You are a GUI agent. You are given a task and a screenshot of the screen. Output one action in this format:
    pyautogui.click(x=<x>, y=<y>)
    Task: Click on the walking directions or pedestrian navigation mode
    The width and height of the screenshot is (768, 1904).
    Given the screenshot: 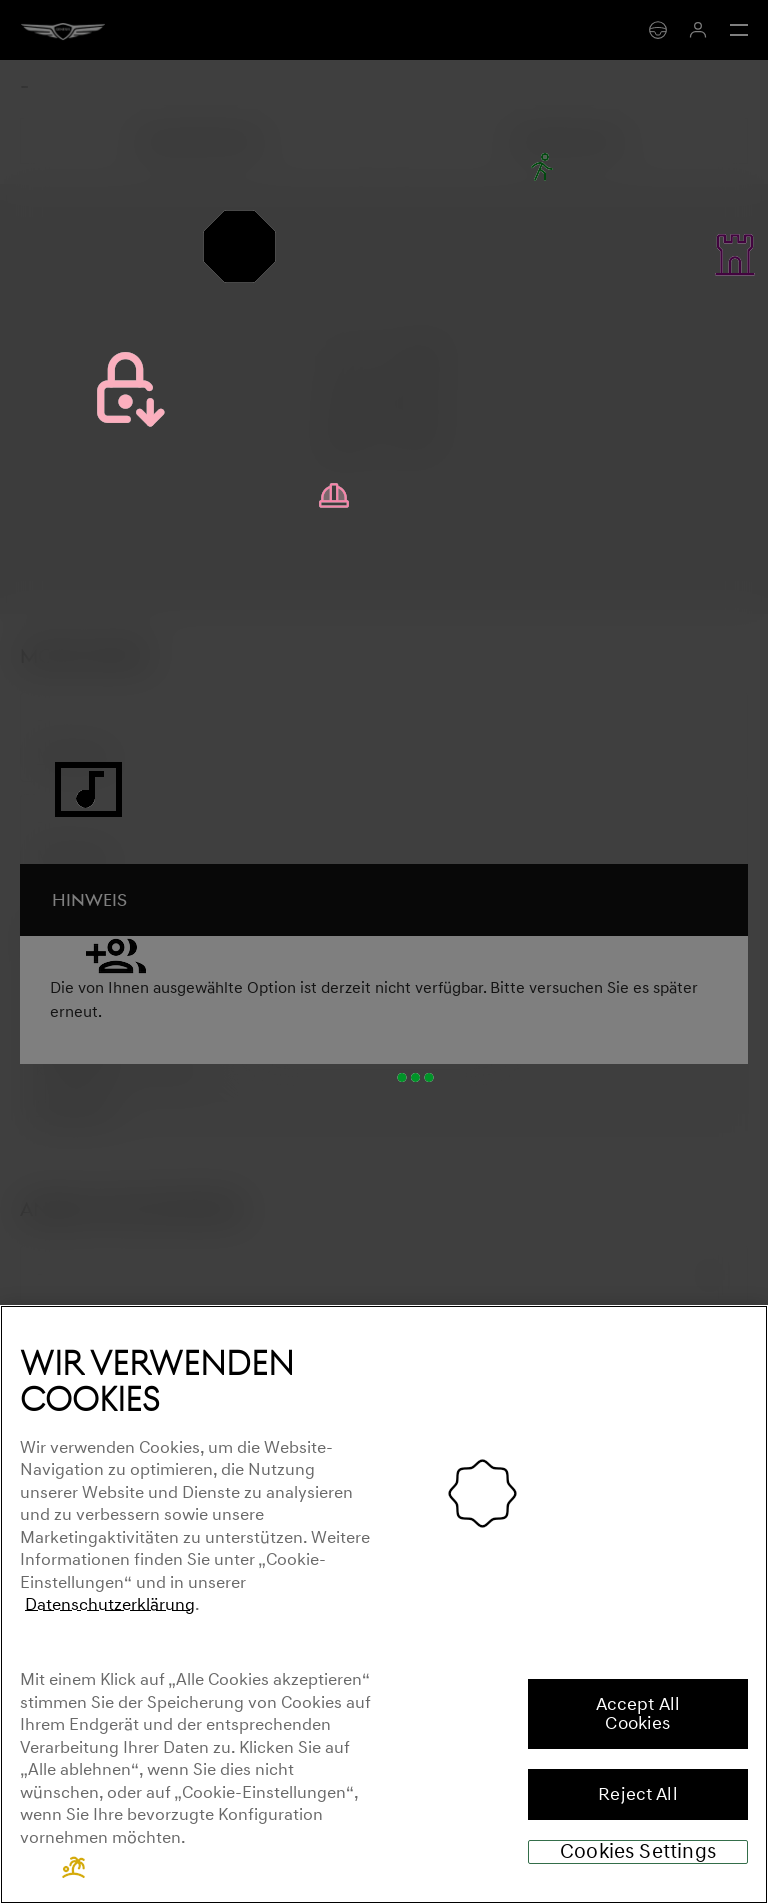 What is the action you would take?
    pyautogui.click(x=542, y=167)
    